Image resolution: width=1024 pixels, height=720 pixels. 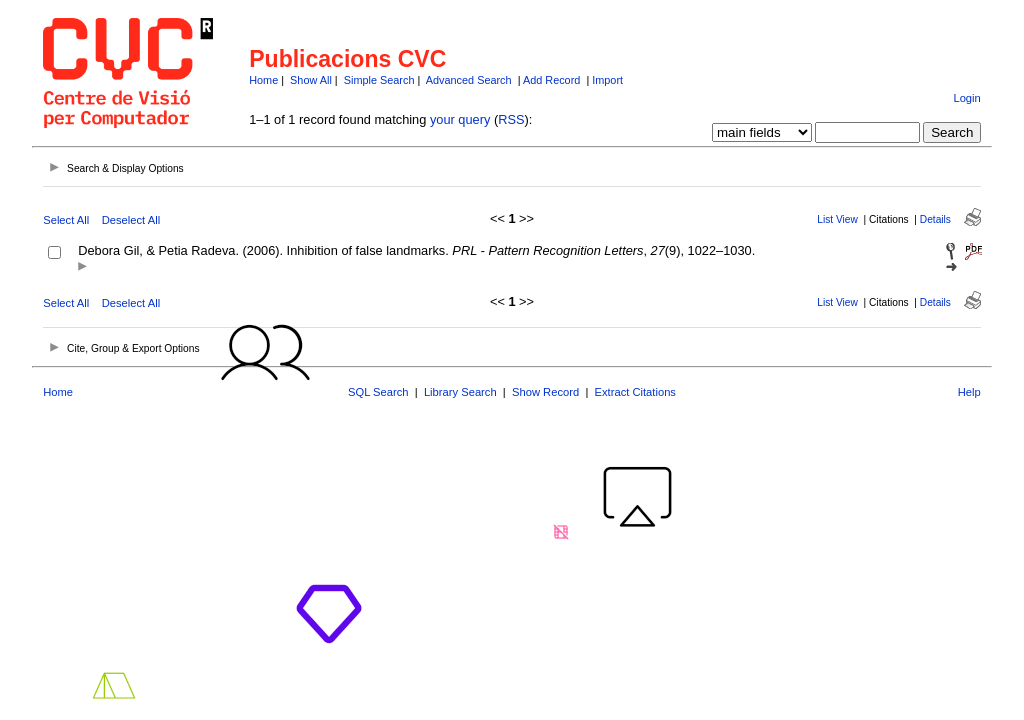 What do you see at coordinates (265, 352) in the screenshot?
I see `view all users or contacts` at bounding box center [265, 352].